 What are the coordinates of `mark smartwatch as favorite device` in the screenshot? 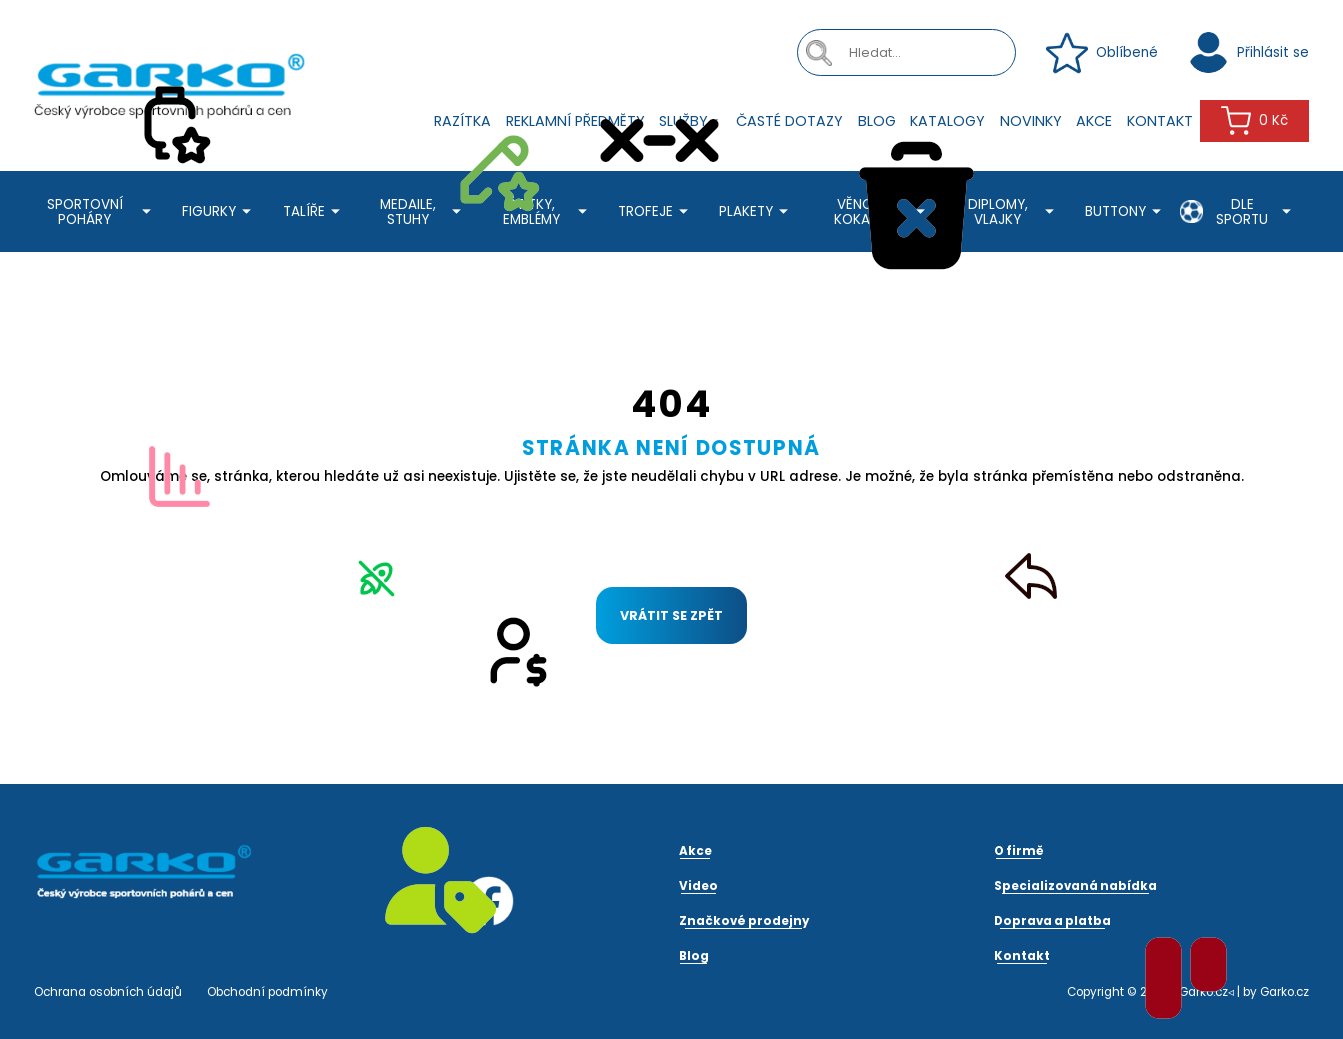 It's located at (170, 123).